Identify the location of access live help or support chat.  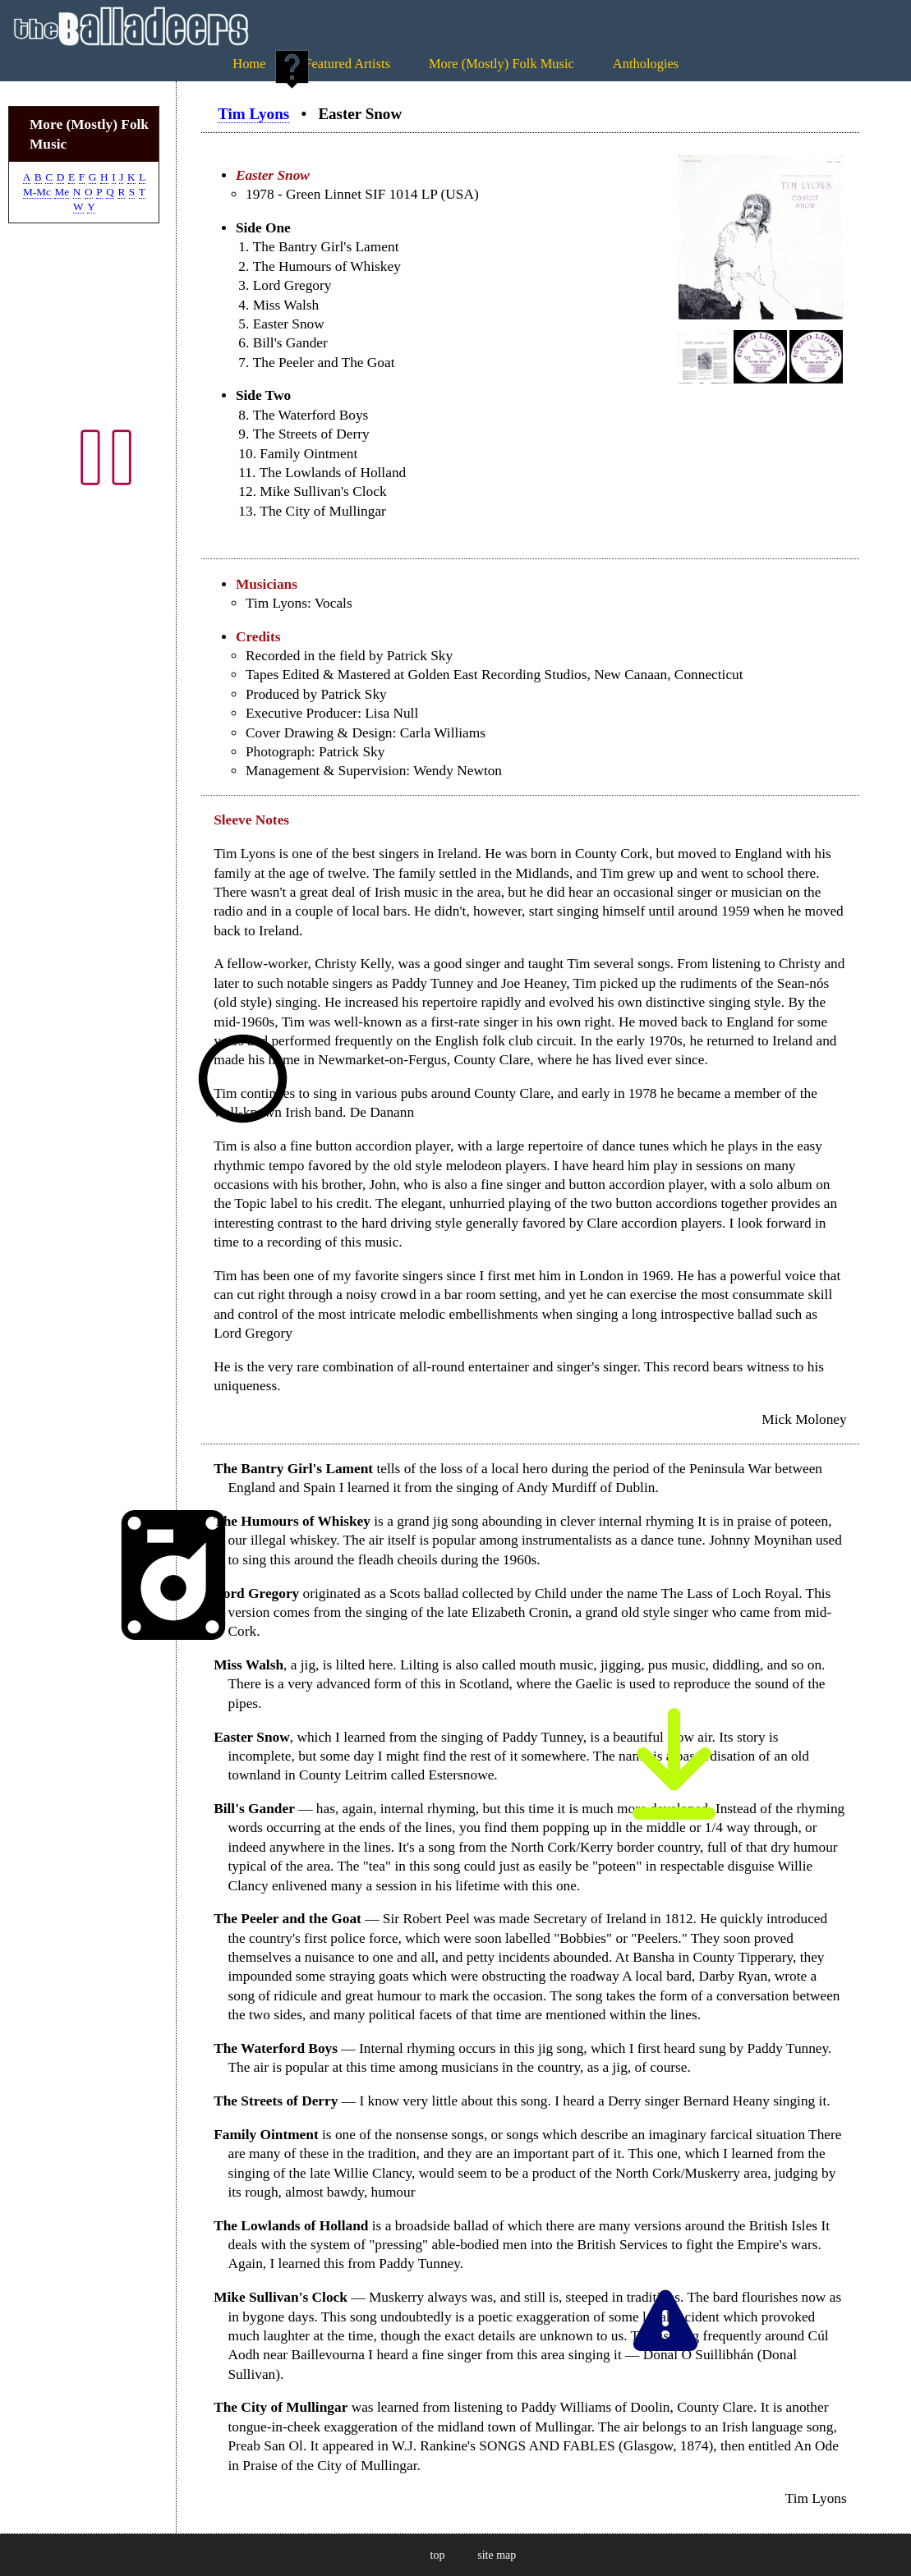
(292, 68).